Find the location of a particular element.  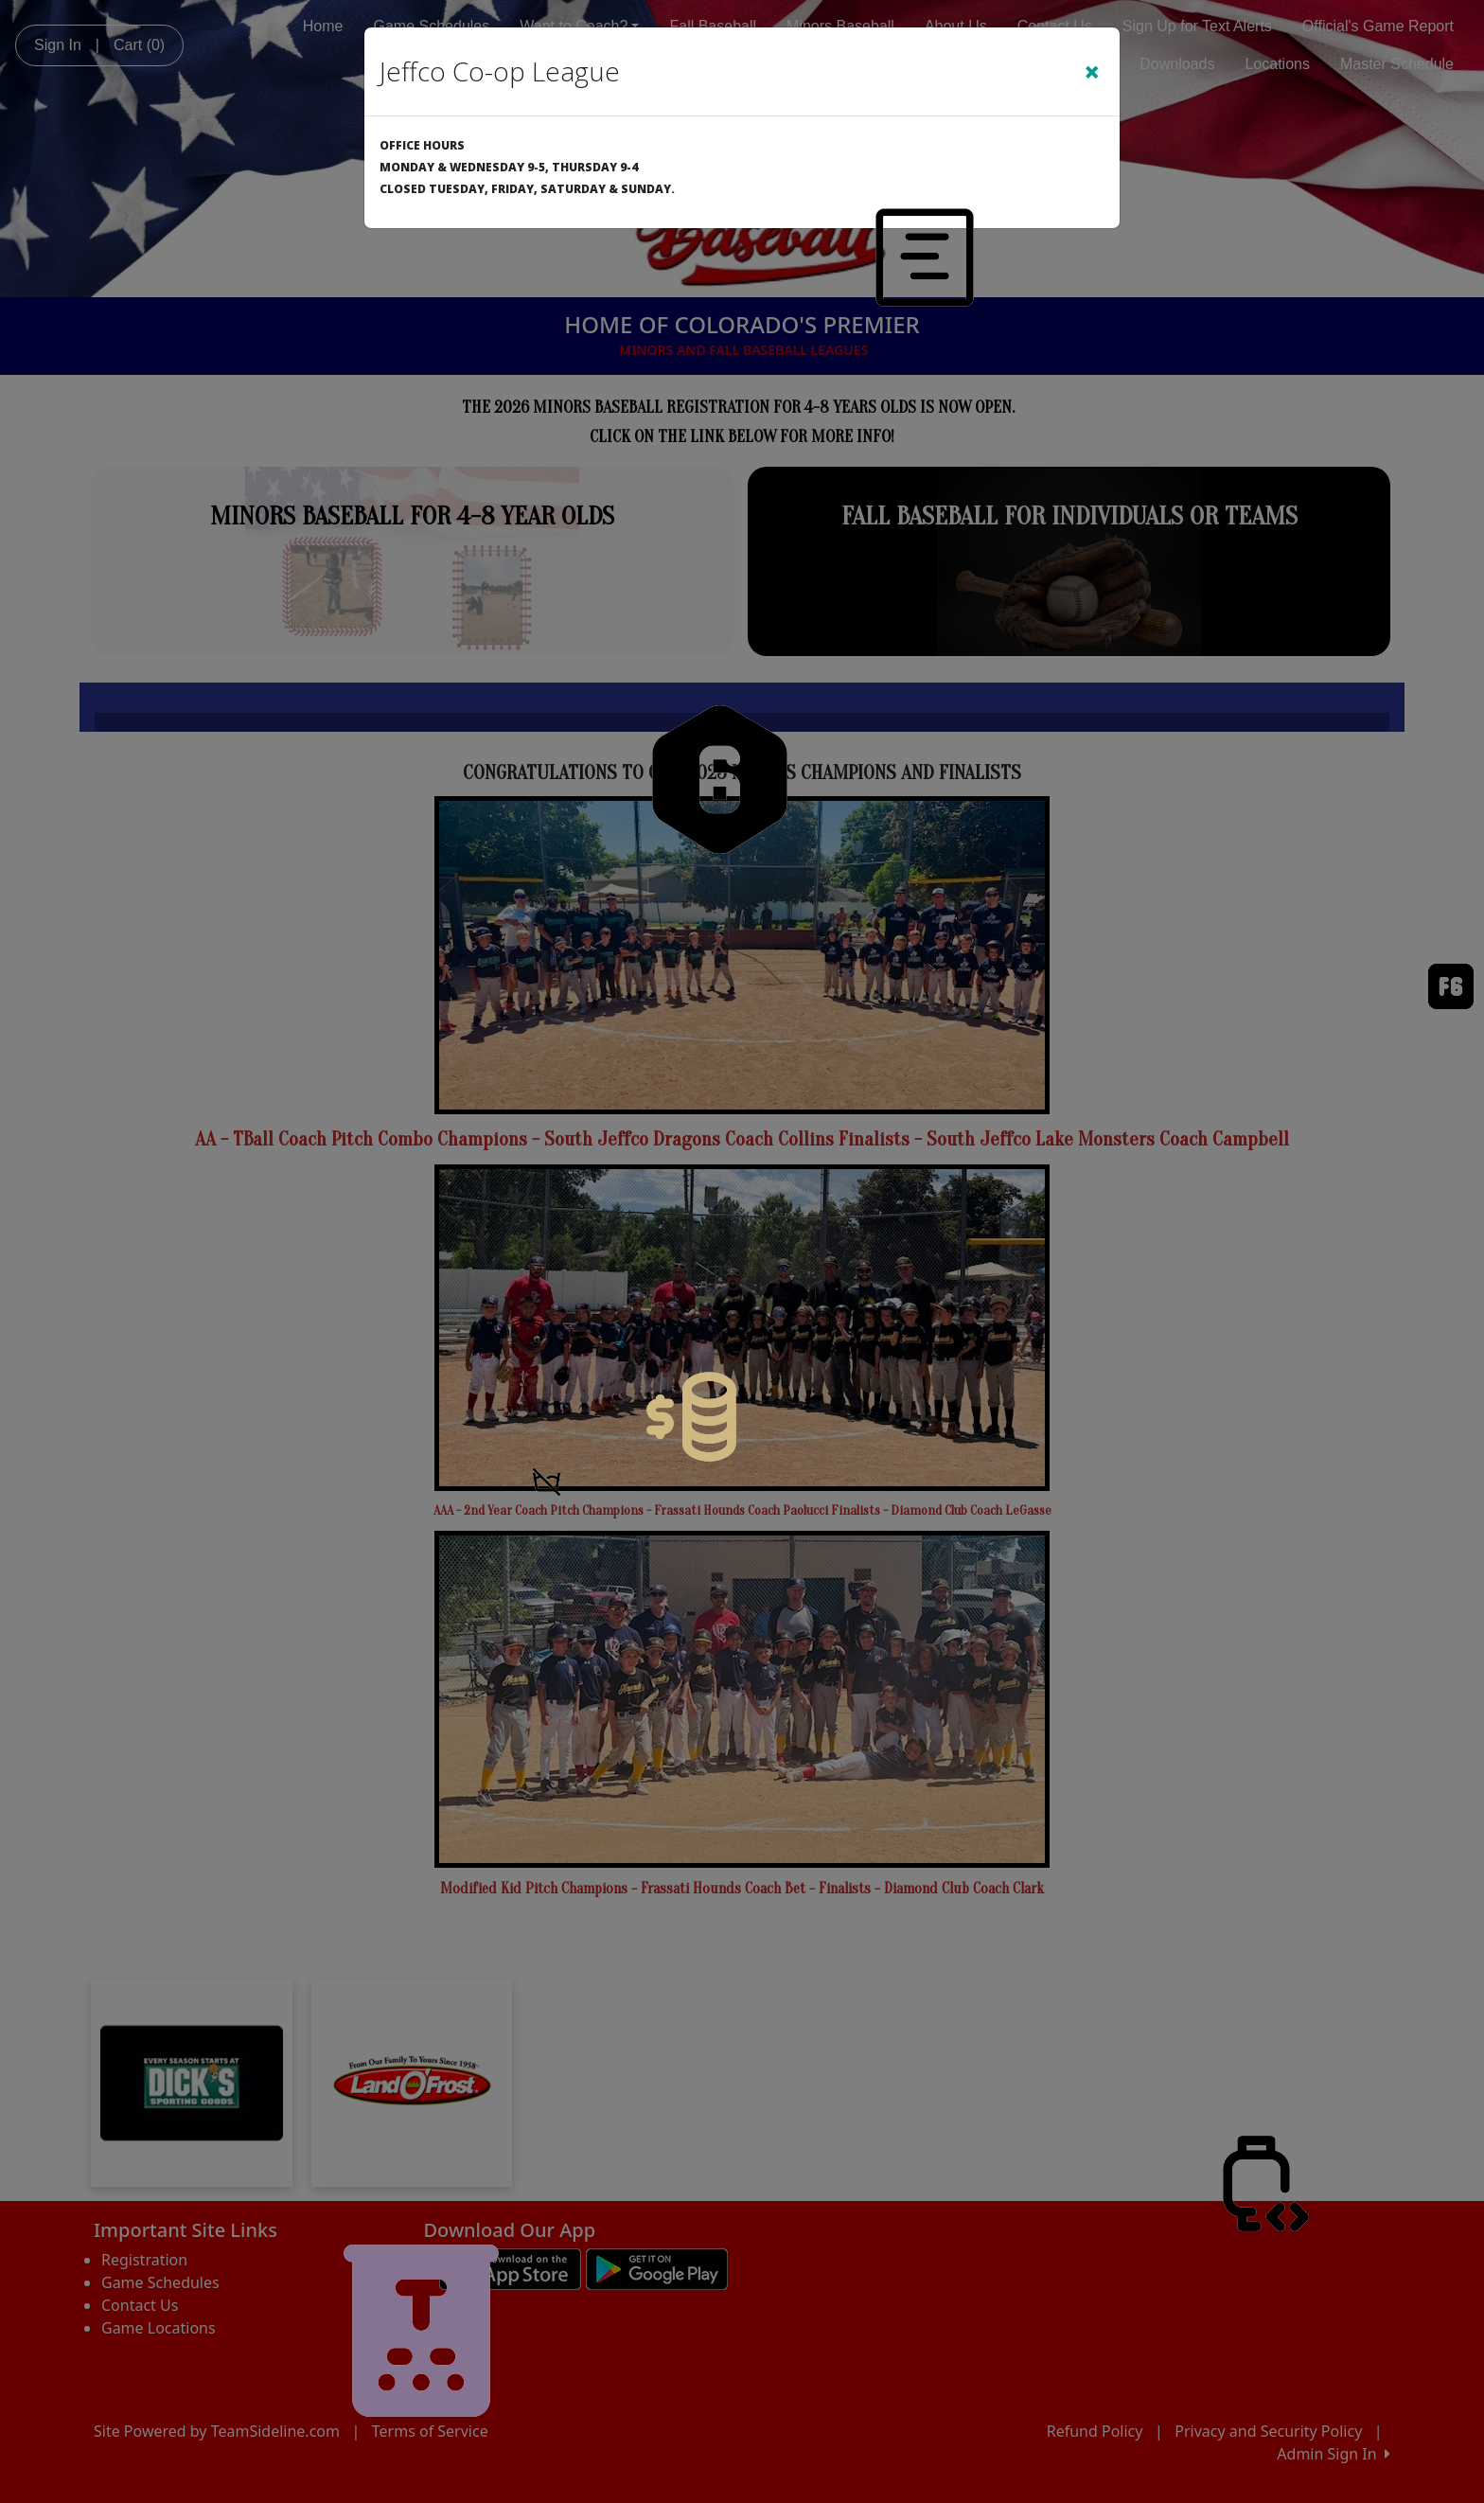

do not wash or laundry not available is located at coordinates (546, 1482).